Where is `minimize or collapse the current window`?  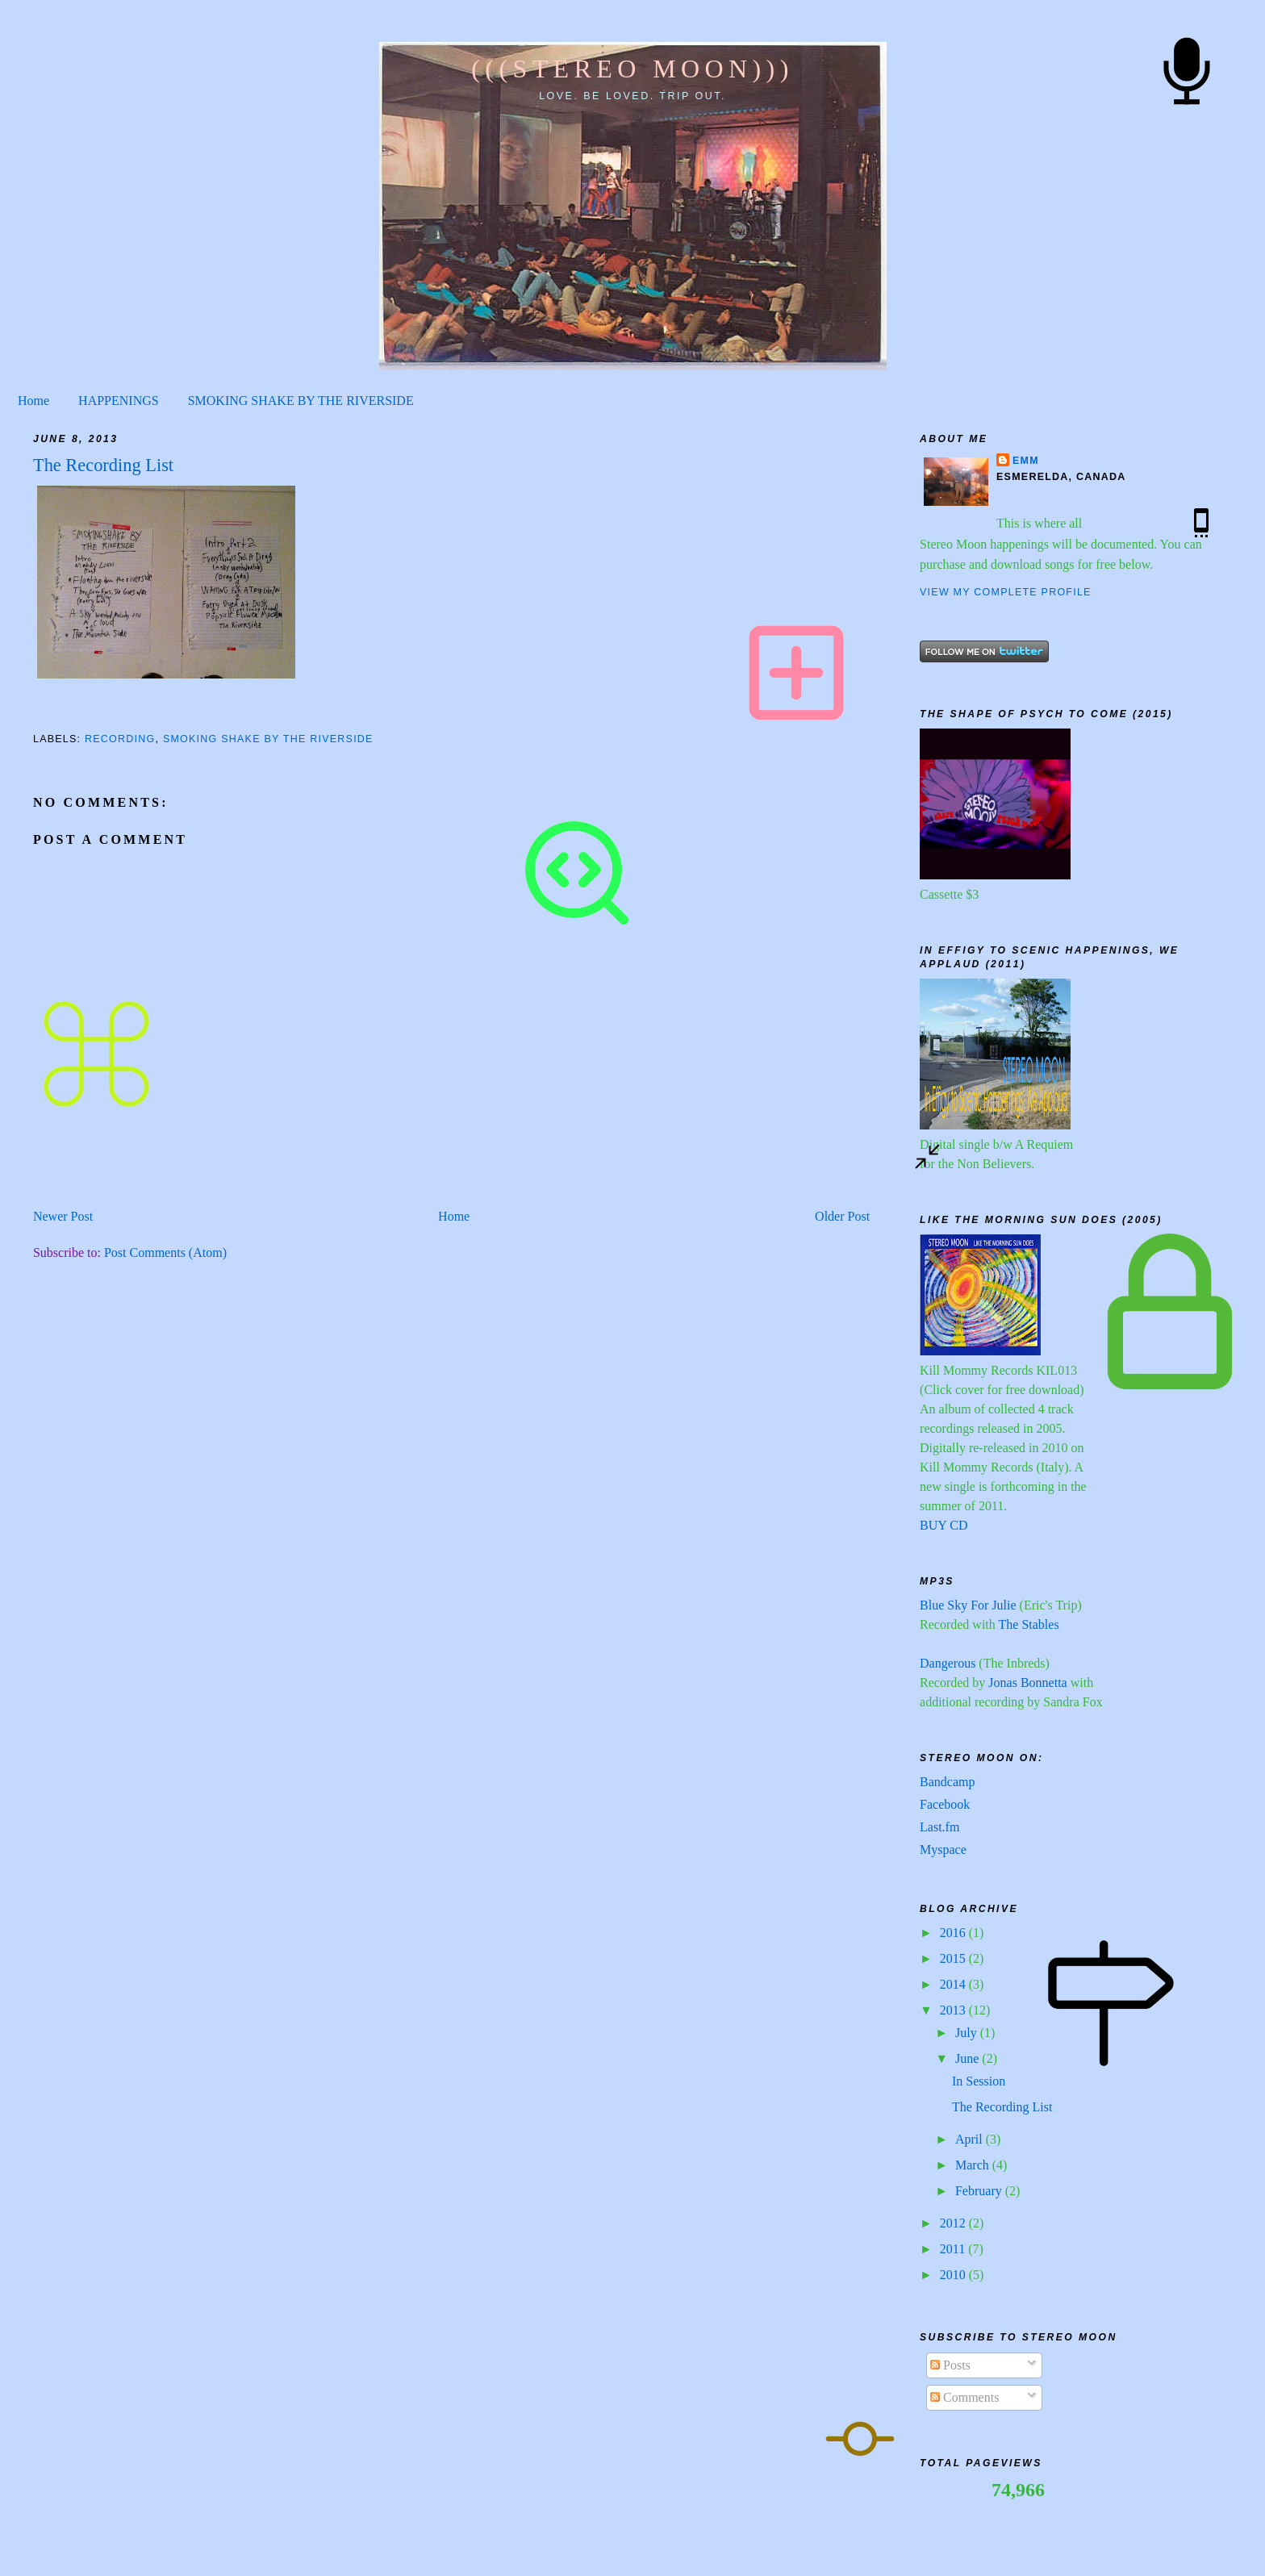 minimize or collapse the current window is located at coordinates (927, 1156).